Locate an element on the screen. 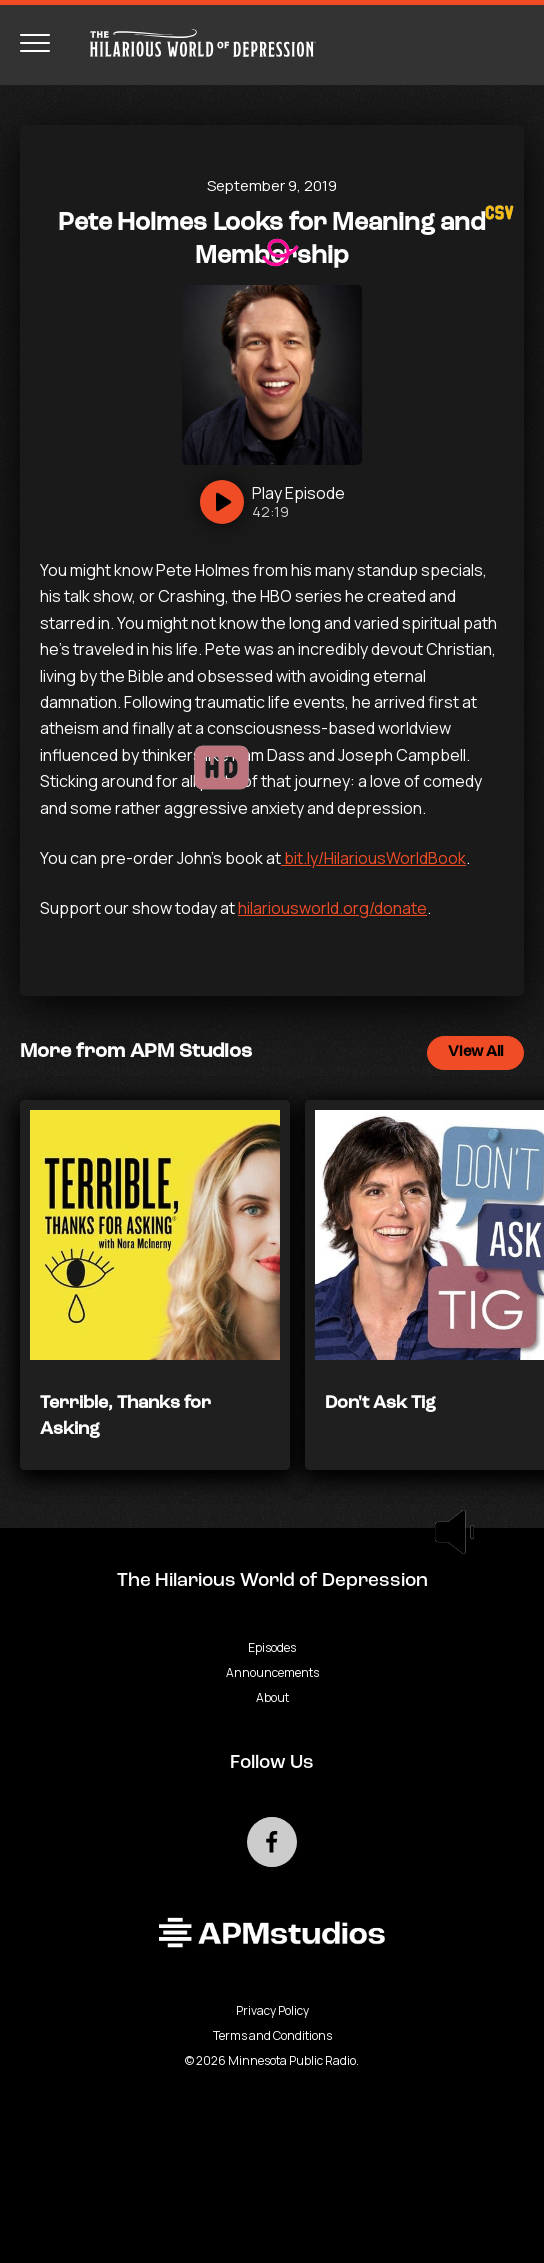 This screenshot has width=544, height=2263. indicates high definition video quality is located at coordinates (221, 767).